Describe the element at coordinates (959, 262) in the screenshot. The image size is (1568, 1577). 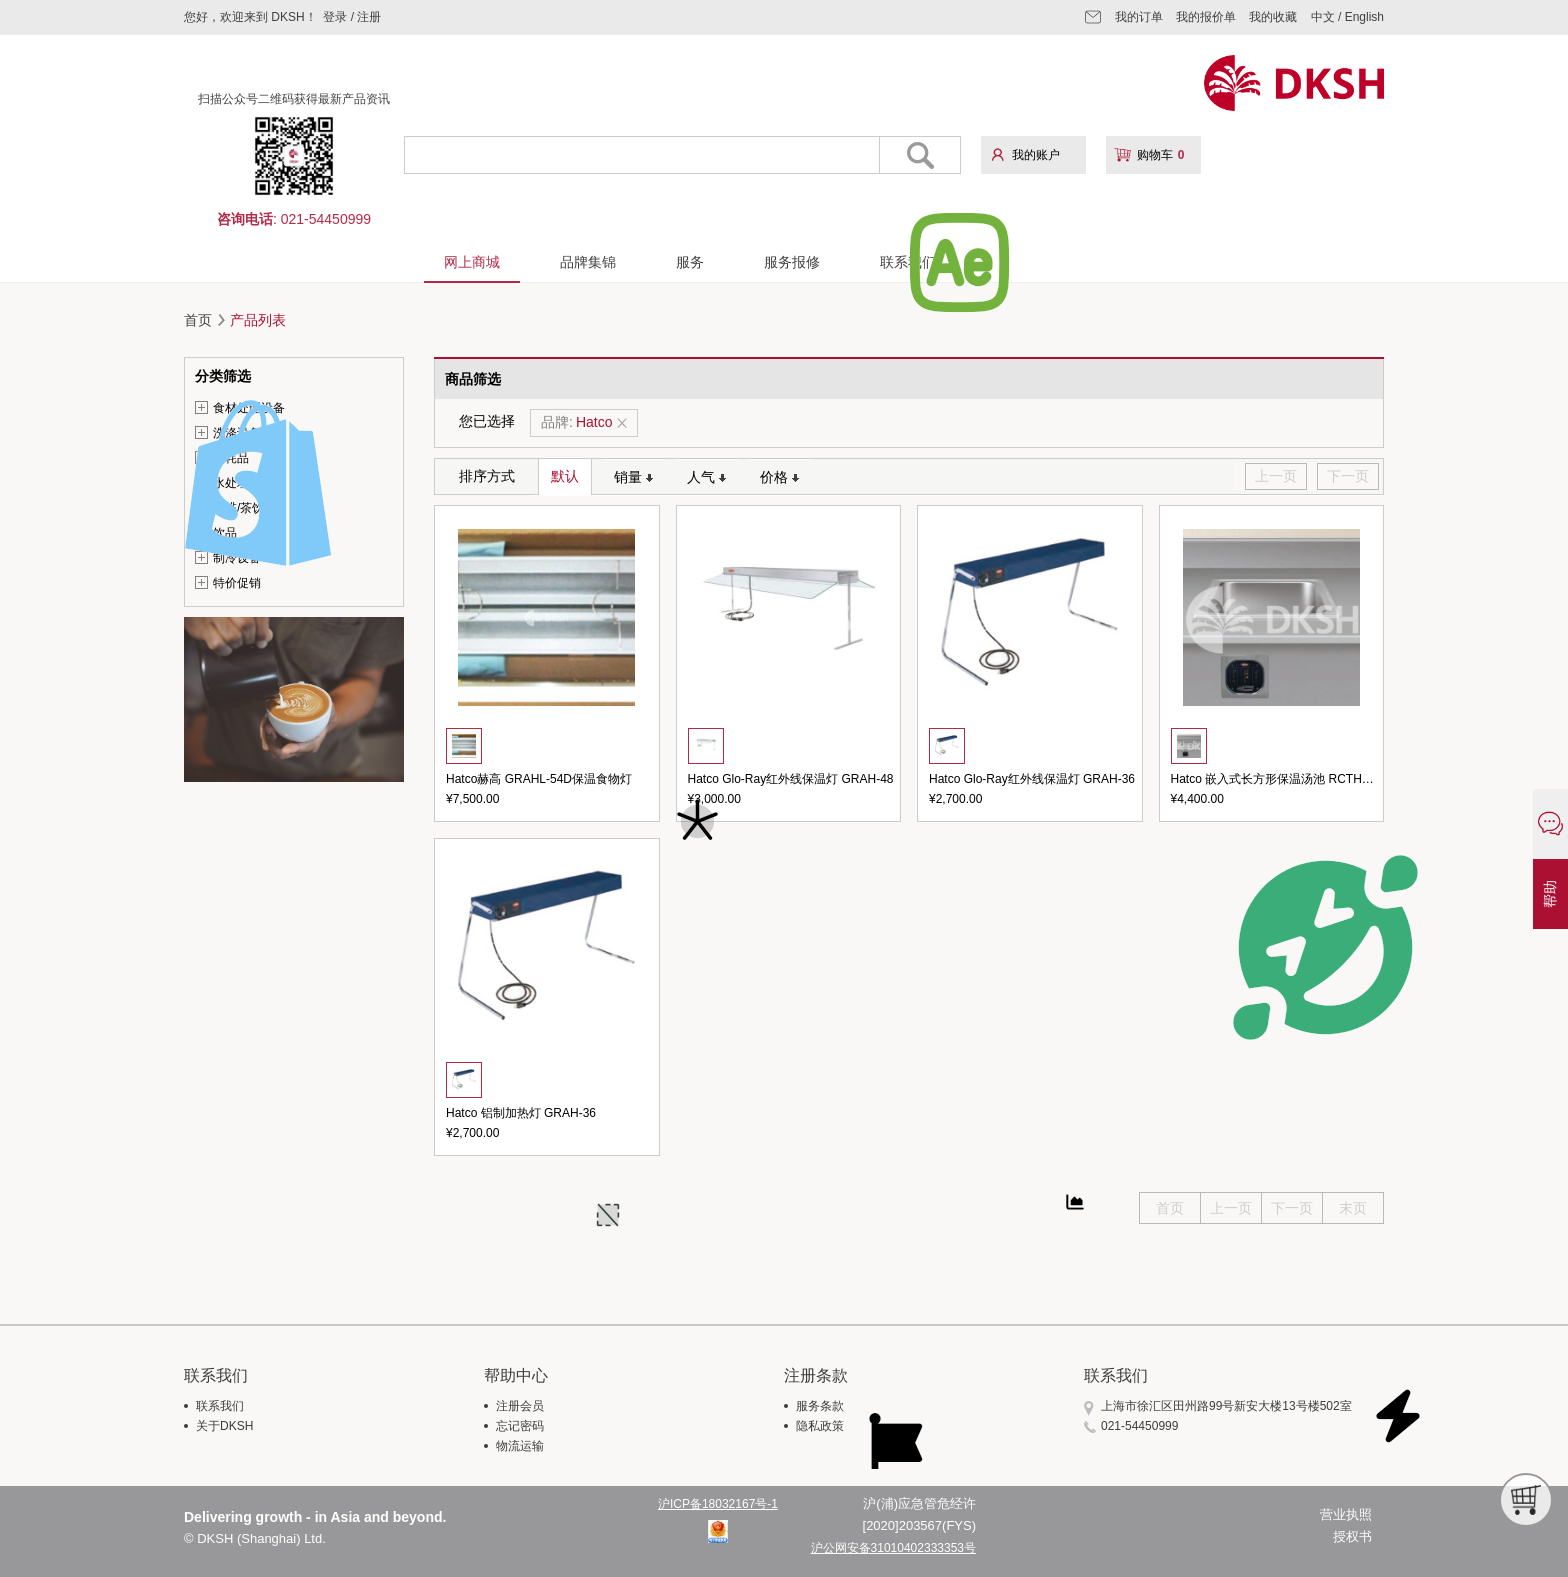
I see `open Adobe After Effects` at that location.